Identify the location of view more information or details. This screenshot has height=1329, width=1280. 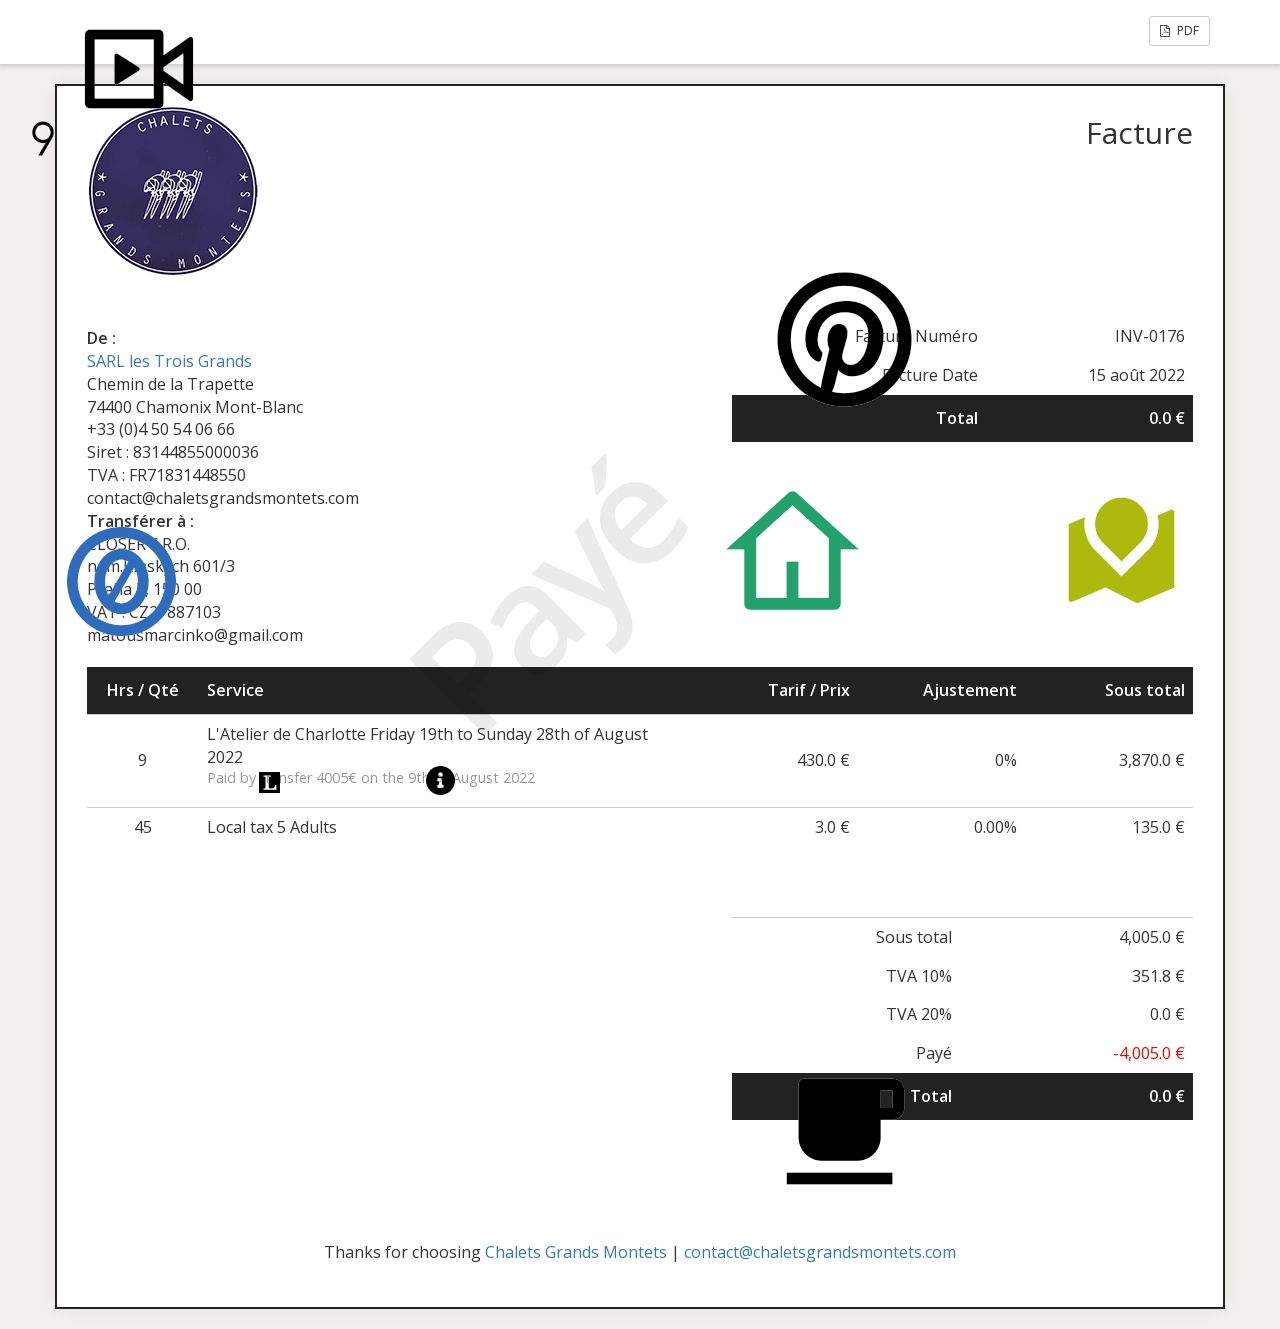
(440, 780).